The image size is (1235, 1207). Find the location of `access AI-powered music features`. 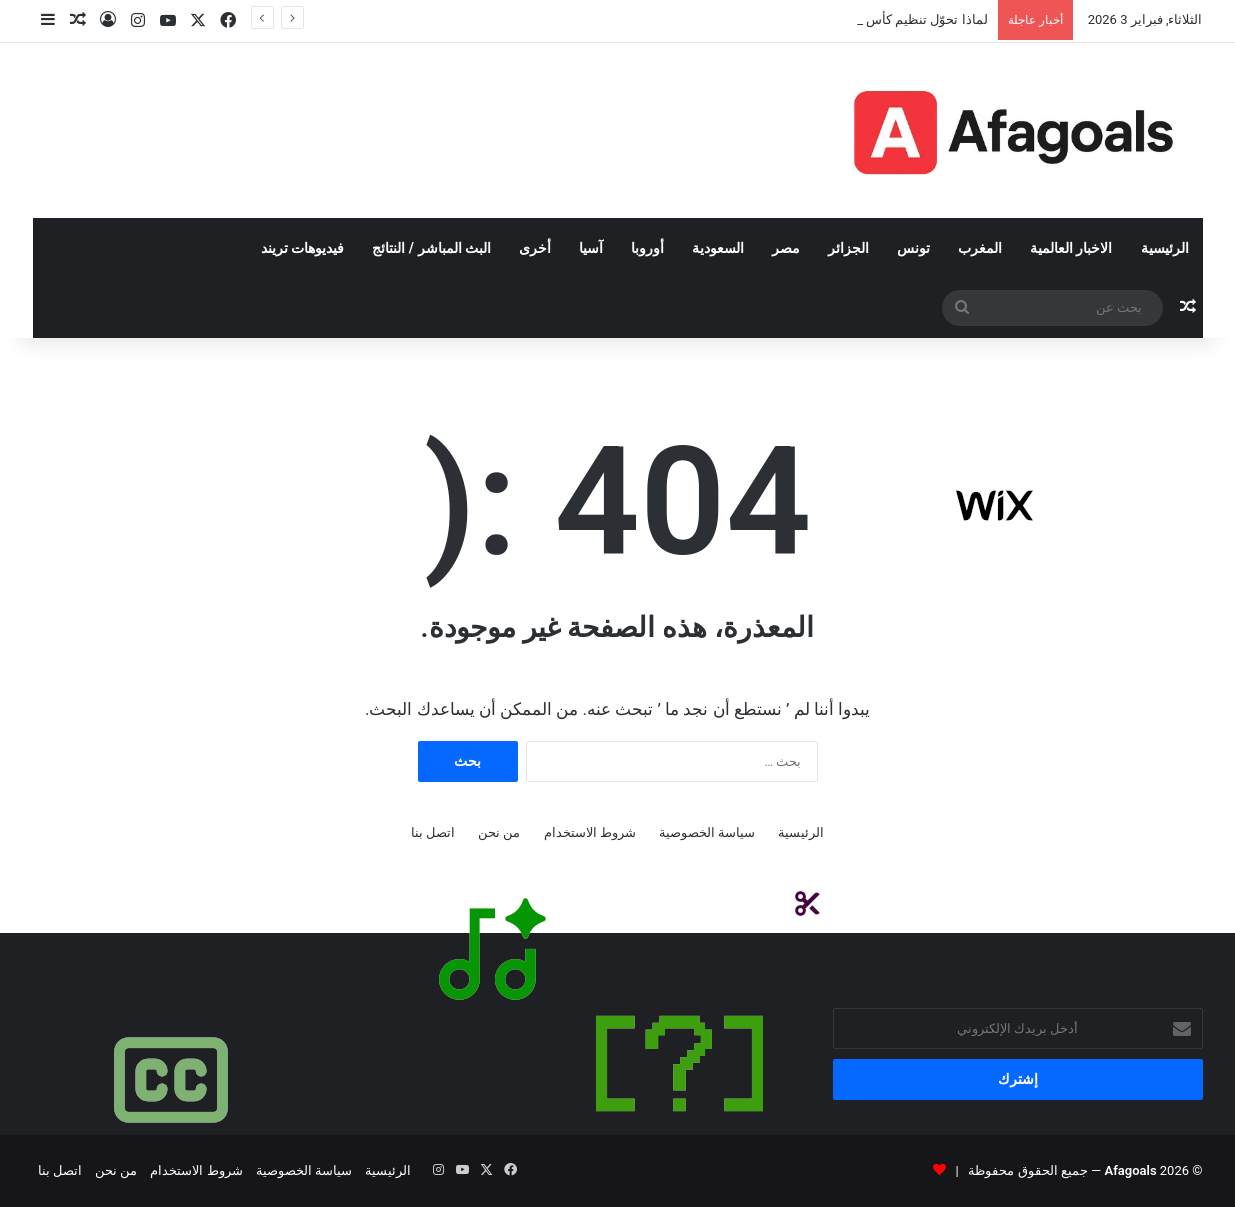

access AI-powered music features is located at coordinates (495, 954).